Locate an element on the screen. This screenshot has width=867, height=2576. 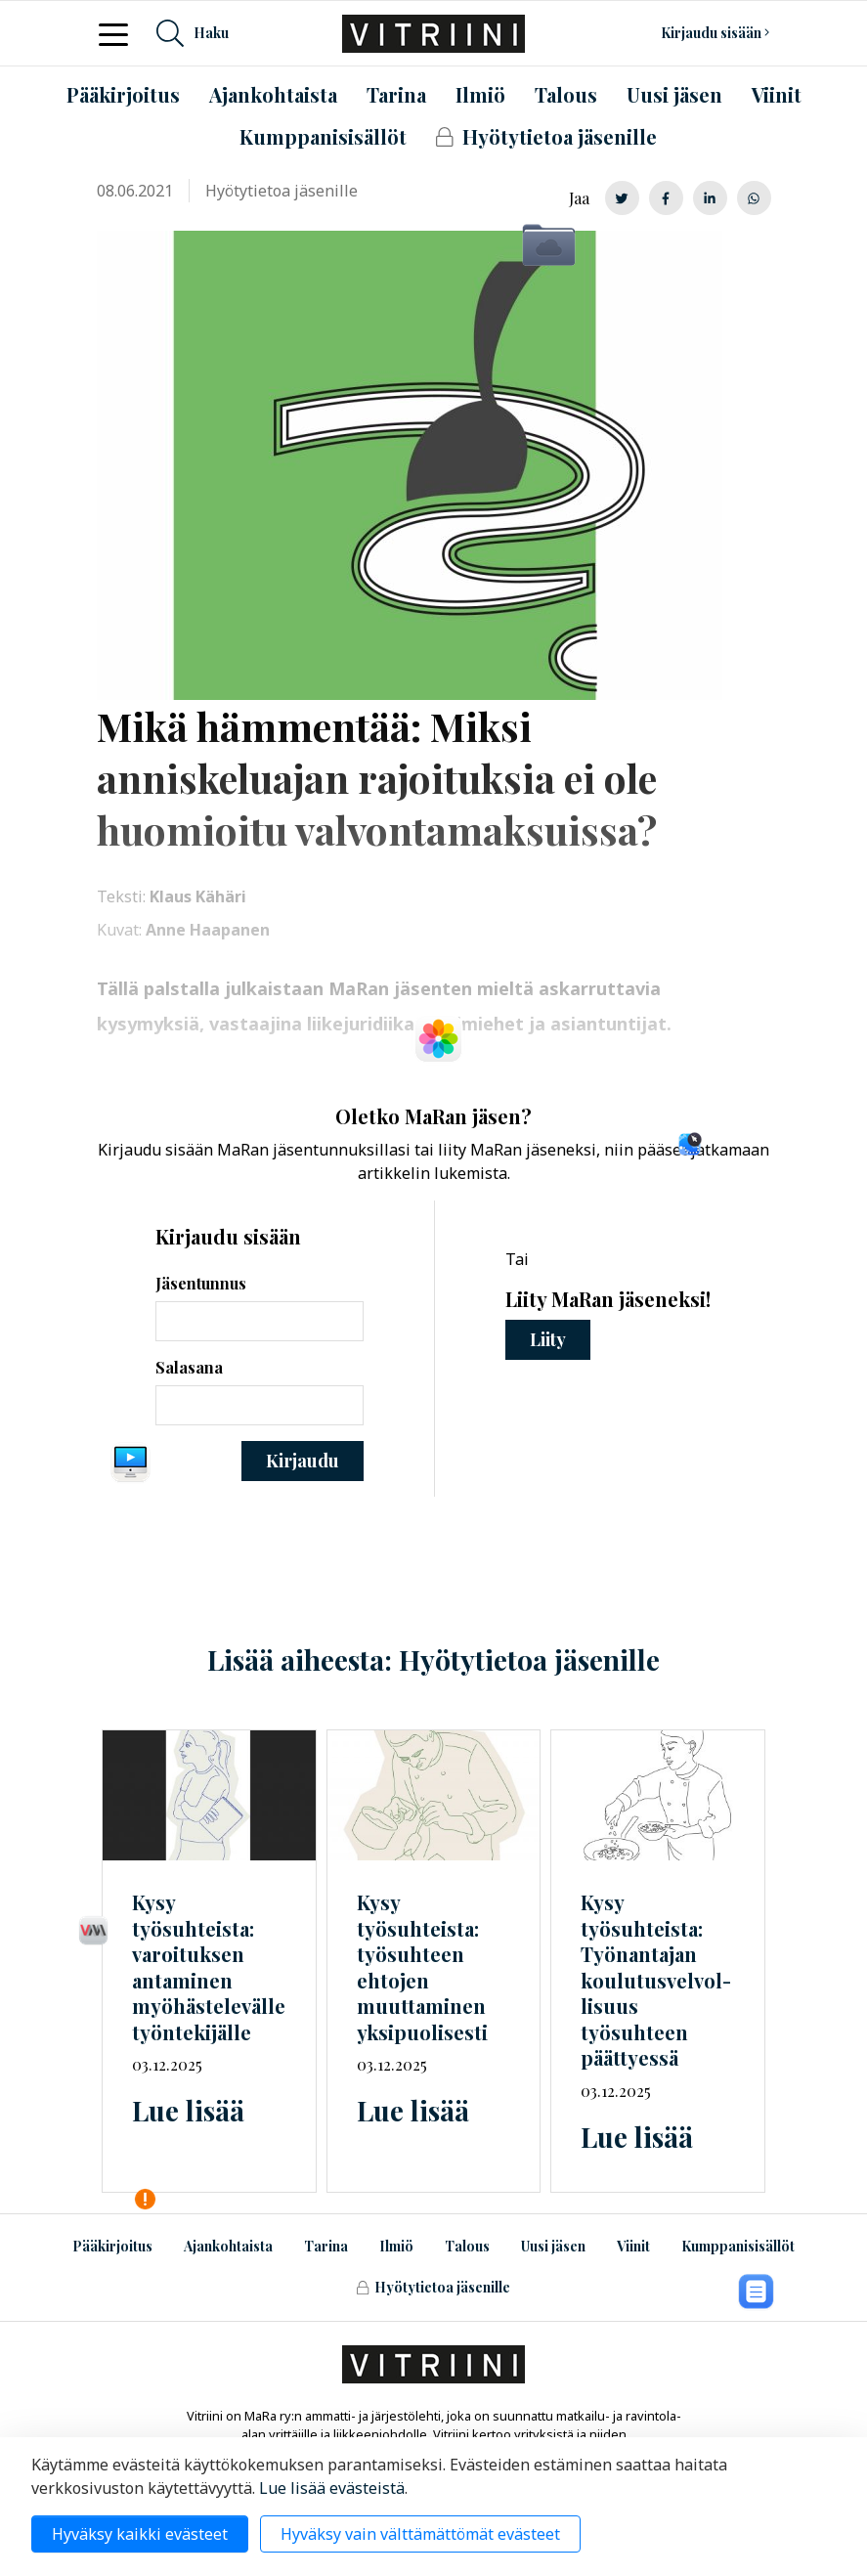
open variety slideshow app is located at coordinates (130, 1462).